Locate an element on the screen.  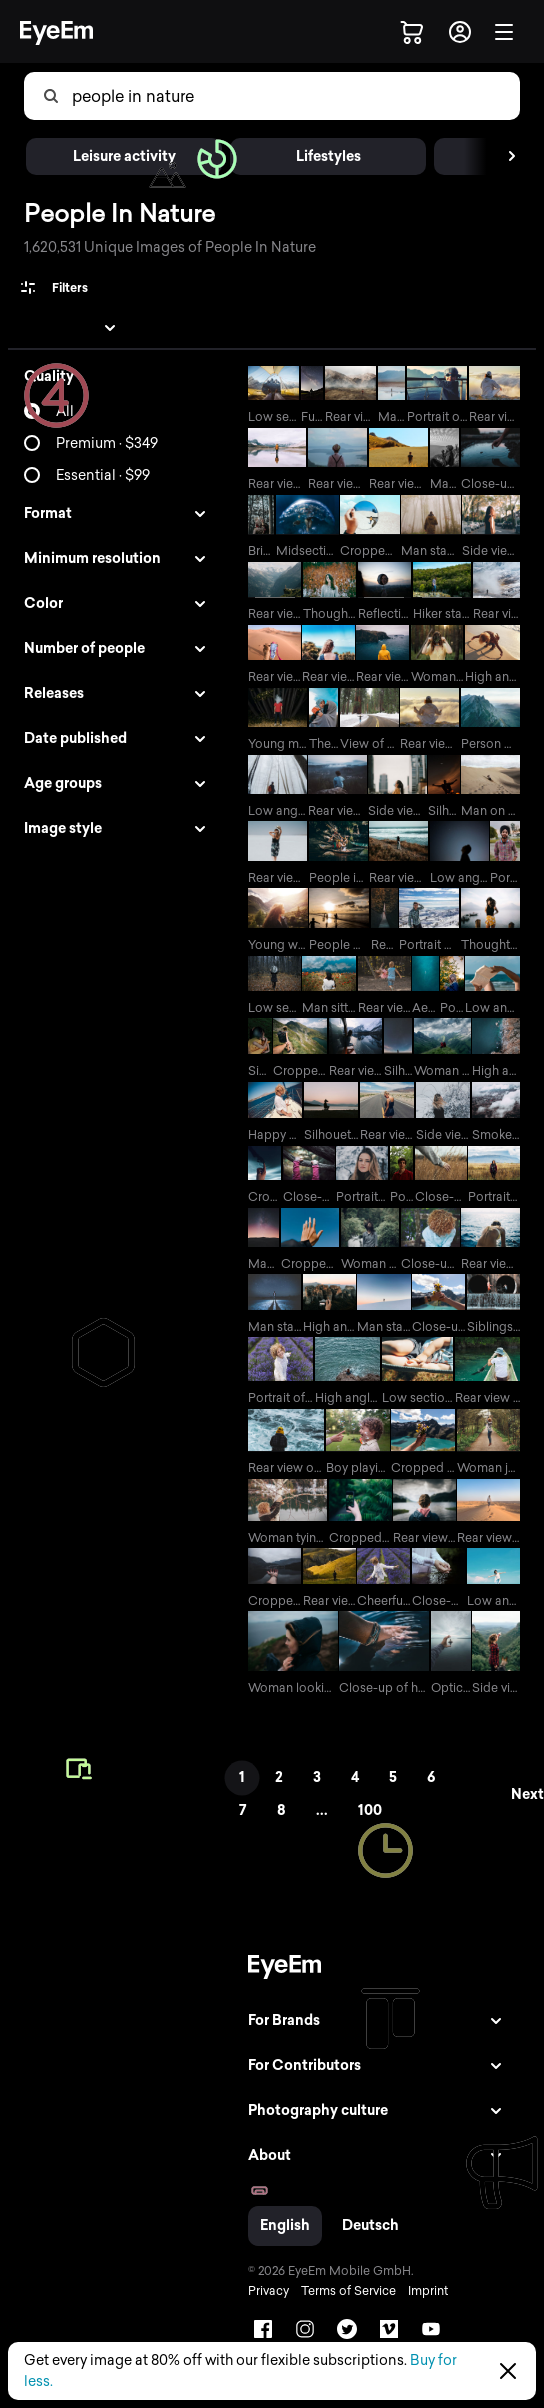
indicates a hexagonal shape or geometric element is located at coordinates (103, 1352).